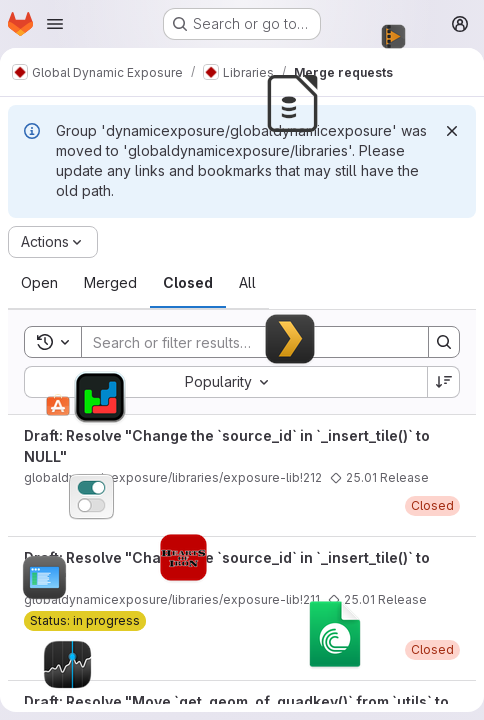  What do you see at coordinates (58, 406) in the screenshot?
I see `open the software store to browse and install apps` at bounding box center [58, 406].